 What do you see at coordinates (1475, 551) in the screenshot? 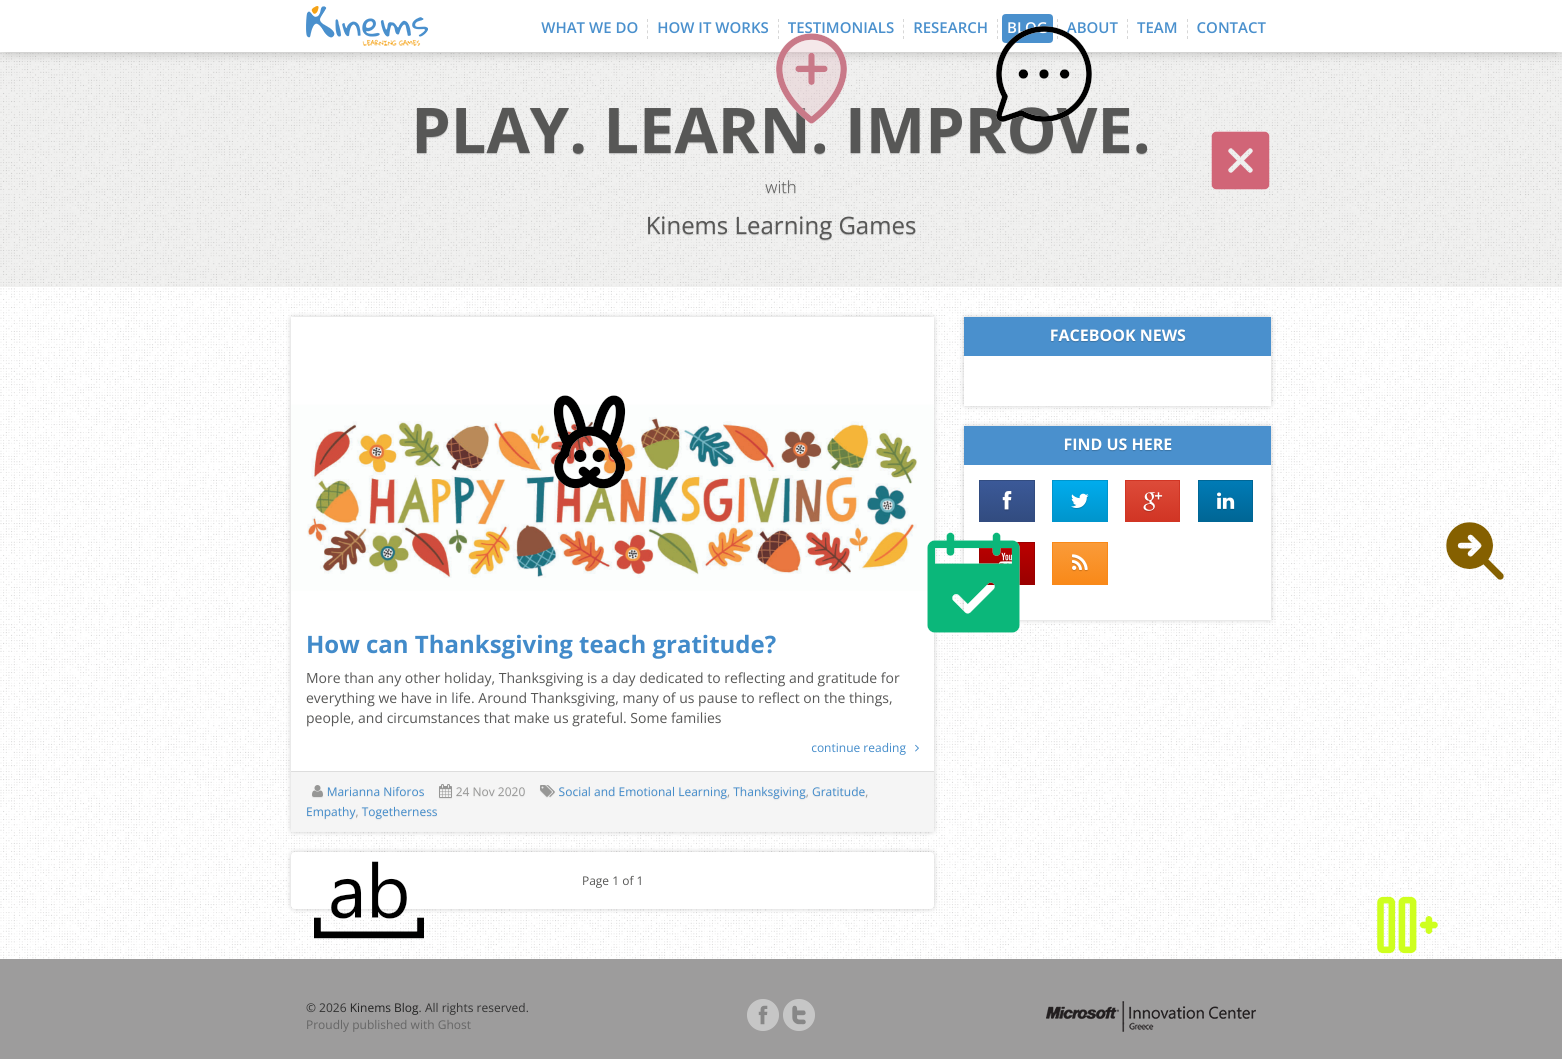
I see `search and navigate to result` at bounding box center [1475, 551].